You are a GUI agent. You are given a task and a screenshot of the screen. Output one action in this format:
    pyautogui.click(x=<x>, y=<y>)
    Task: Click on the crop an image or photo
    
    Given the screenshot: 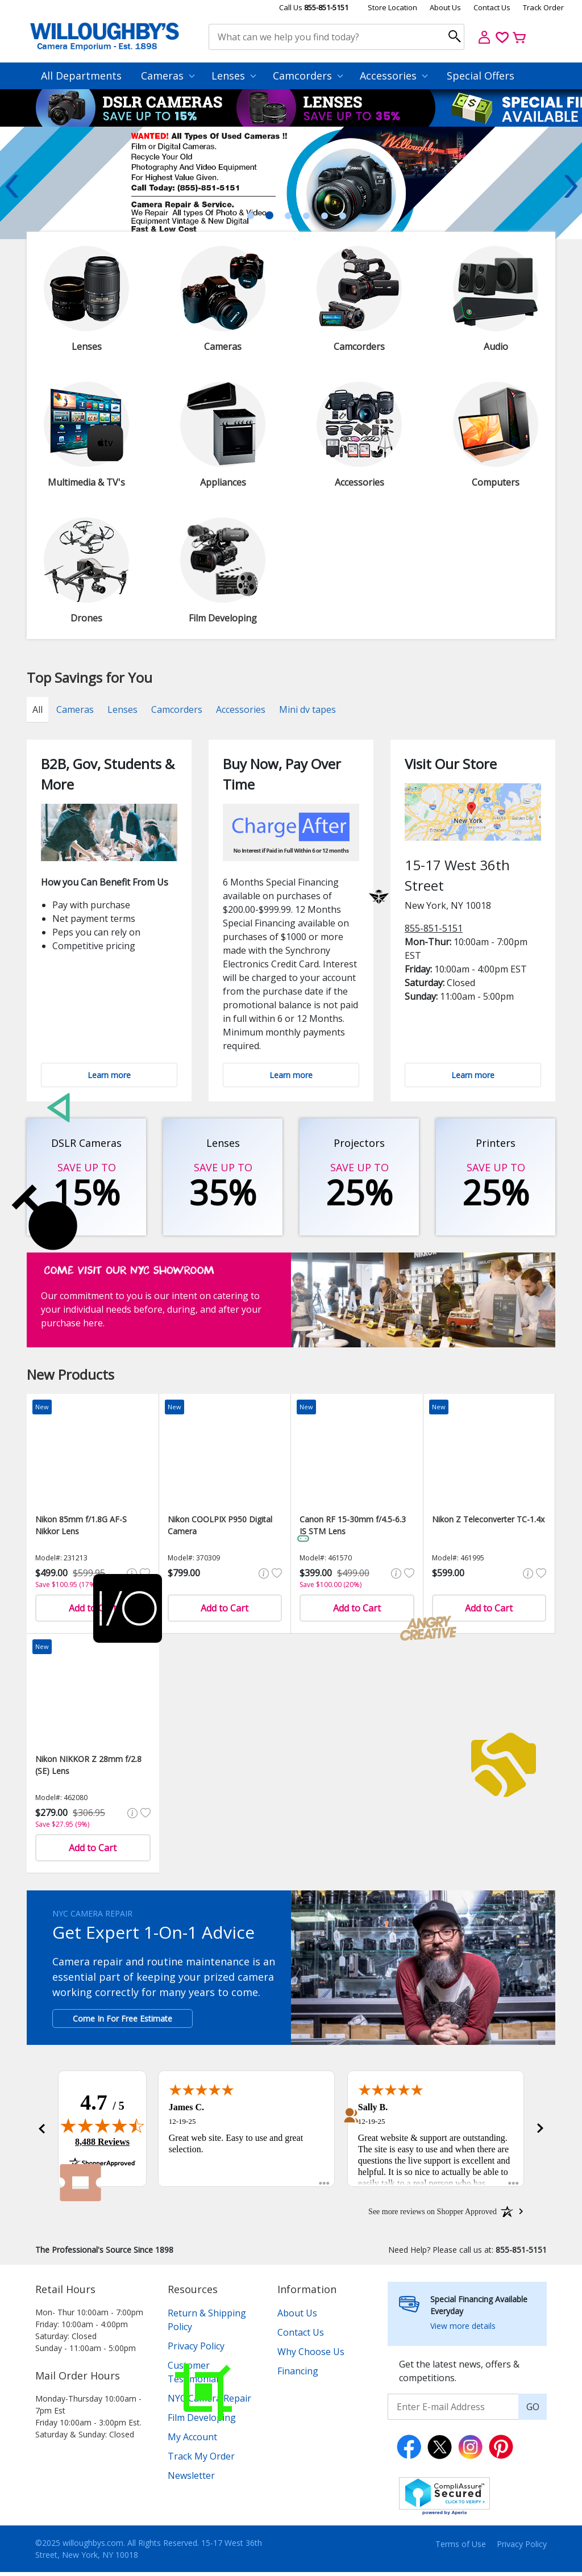 What is the action you would take?
    pyautogui.click(x=203, y=2392)
    